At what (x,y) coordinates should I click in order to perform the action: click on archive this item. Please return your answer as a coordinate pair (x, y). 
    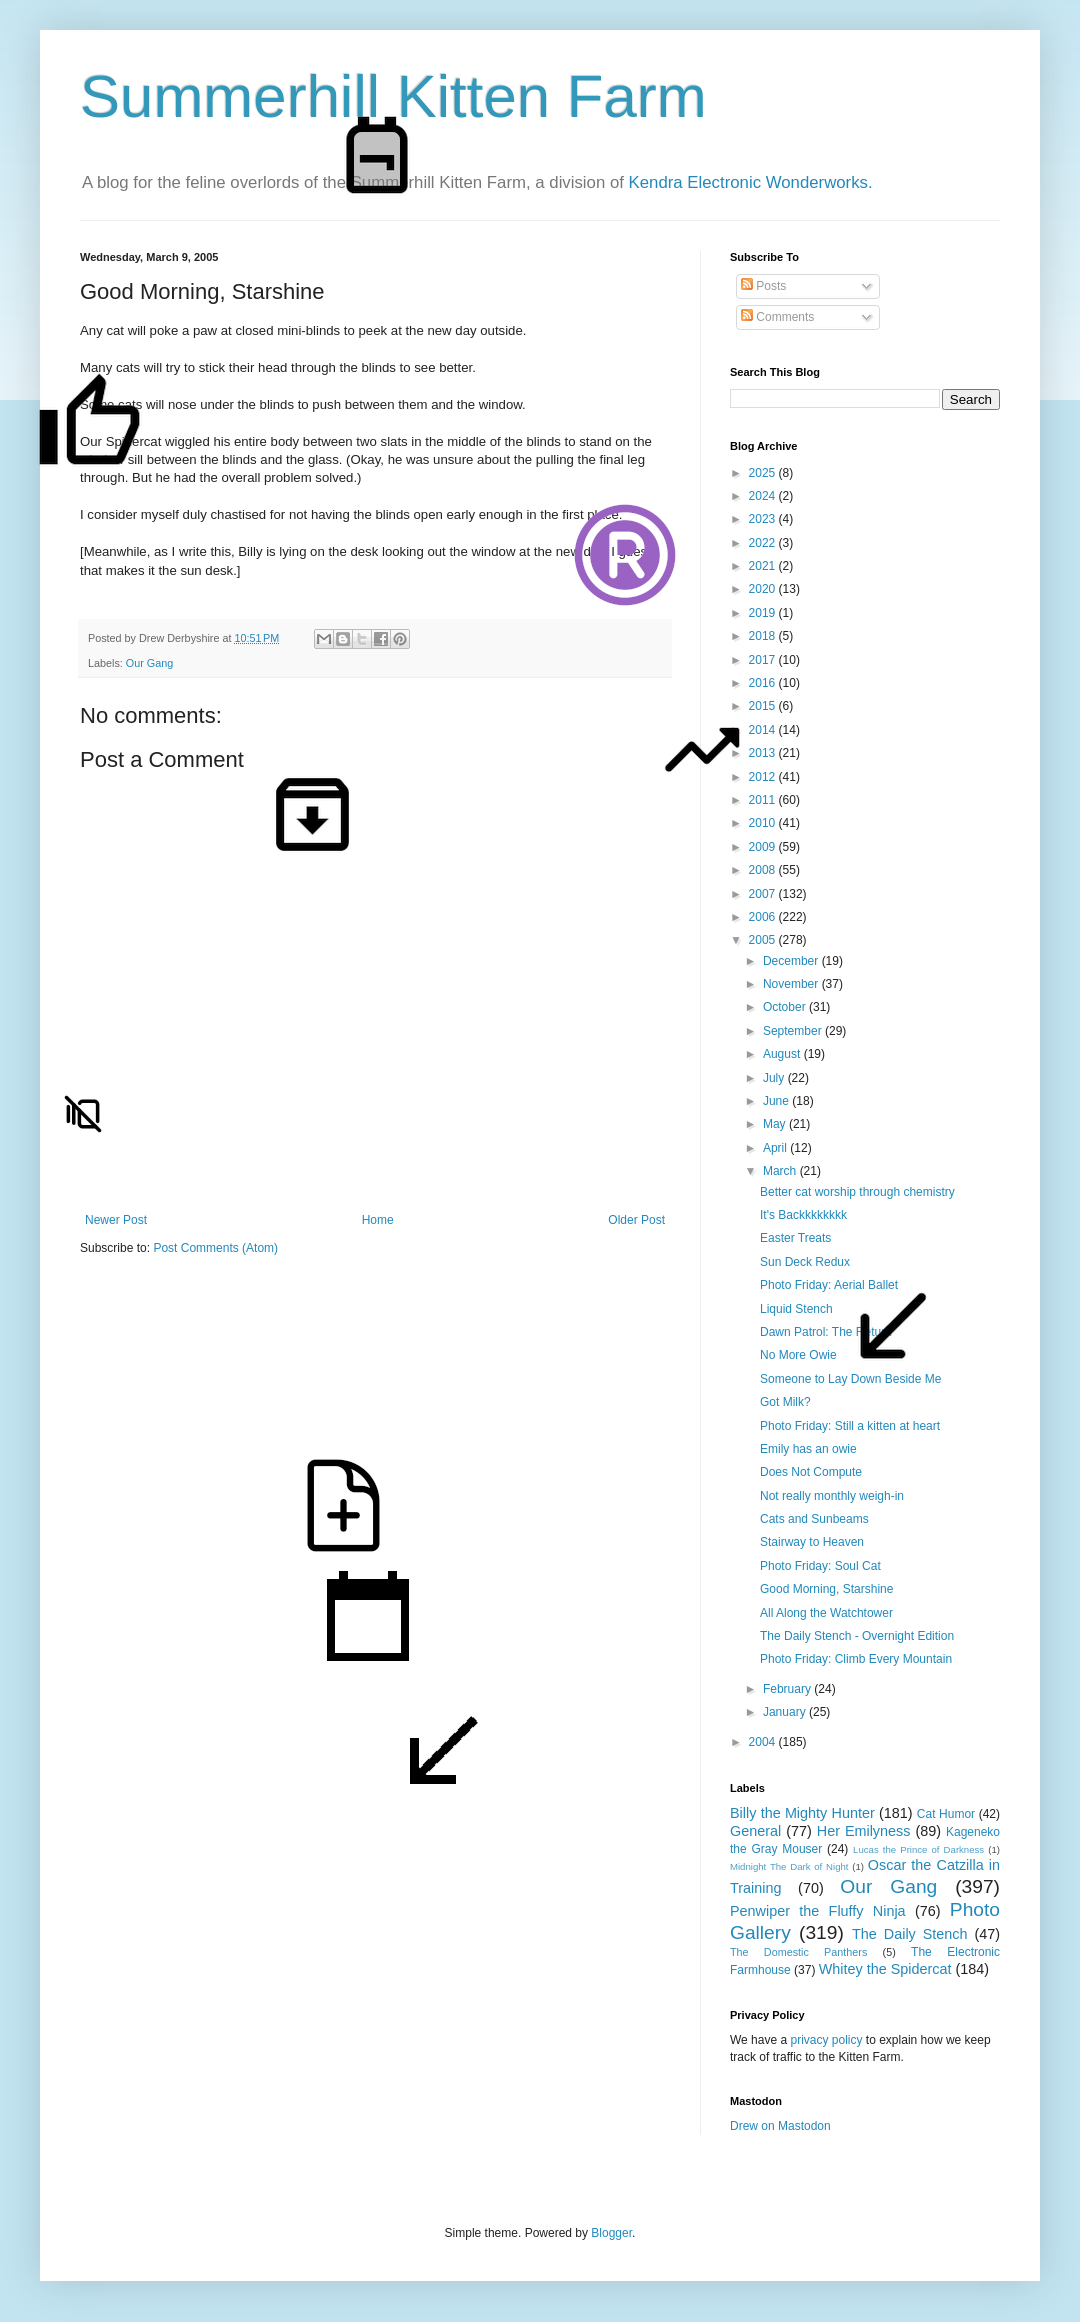
    Looking at the image, I should click on (312, 814).